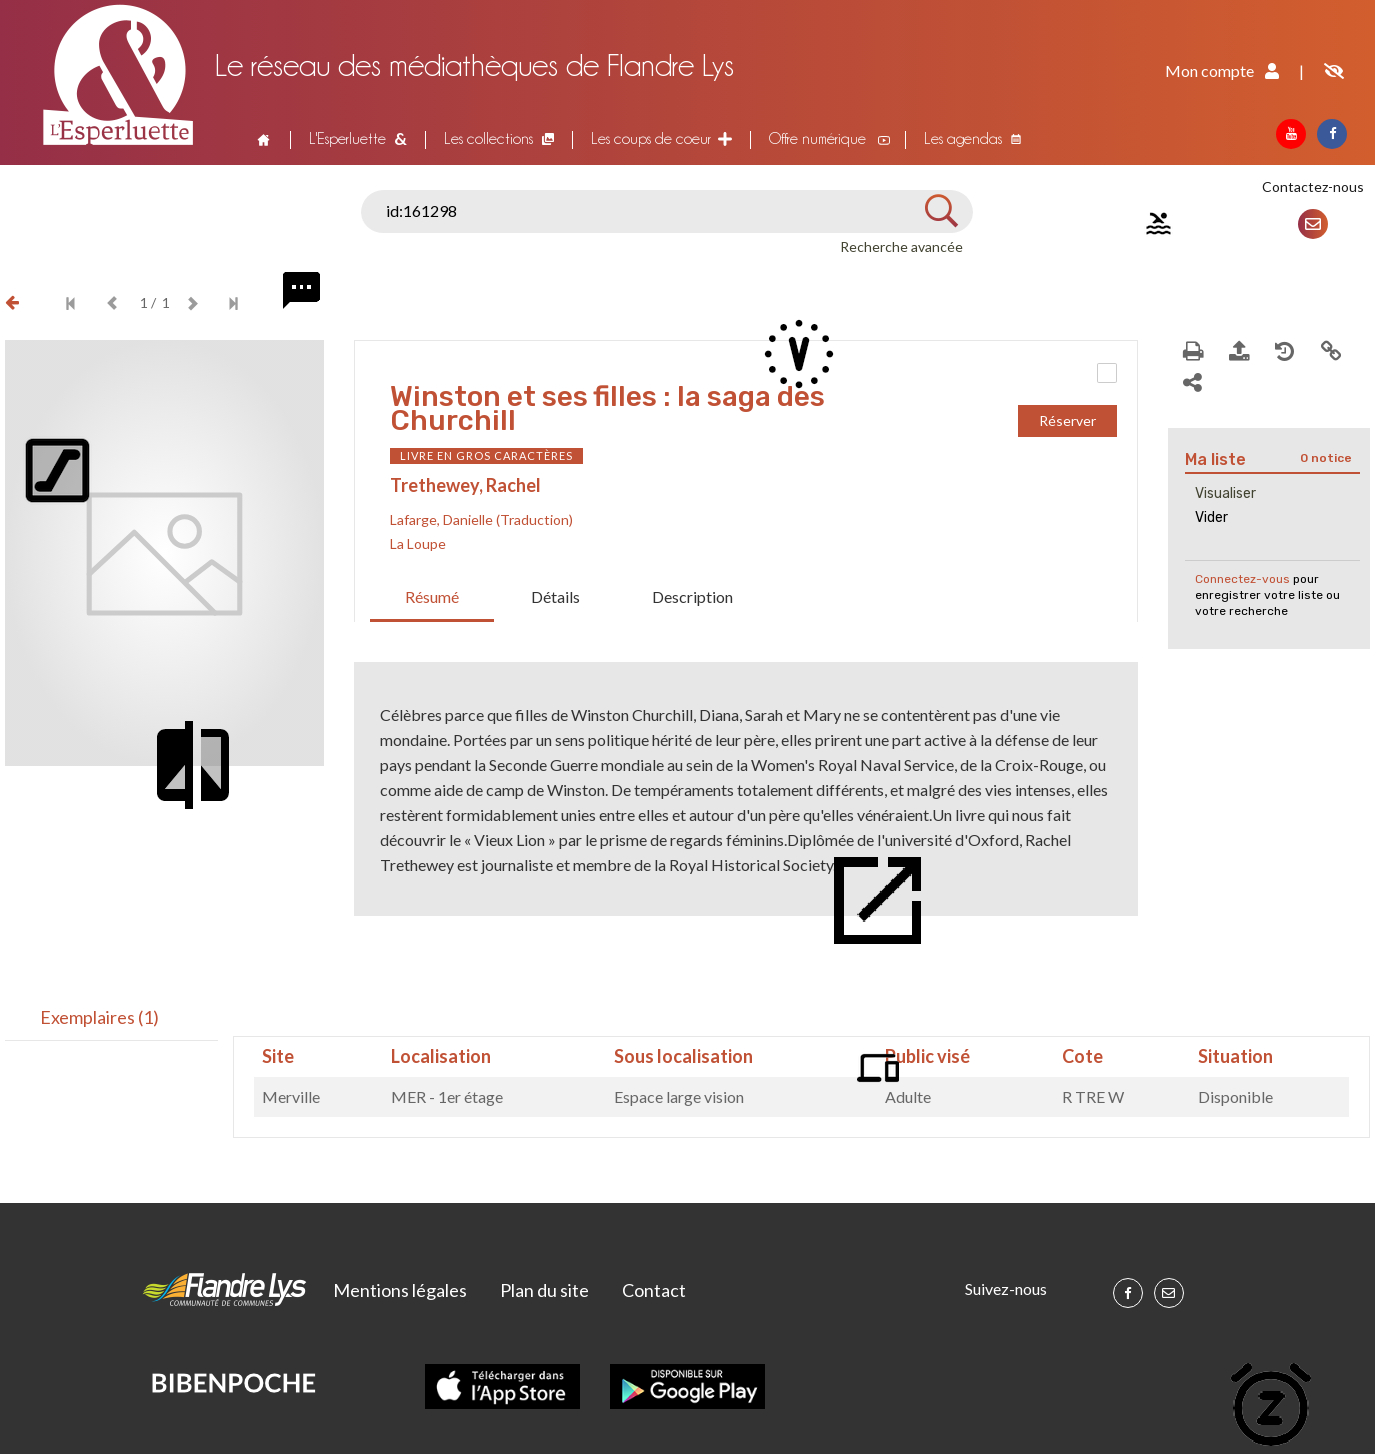 This screenshot has width=1375, height=1454. What do you see at coordinates (1158, 223) in the screenshot?
I see `view pool or swimming amenities` at bounding box center [1158, 223].